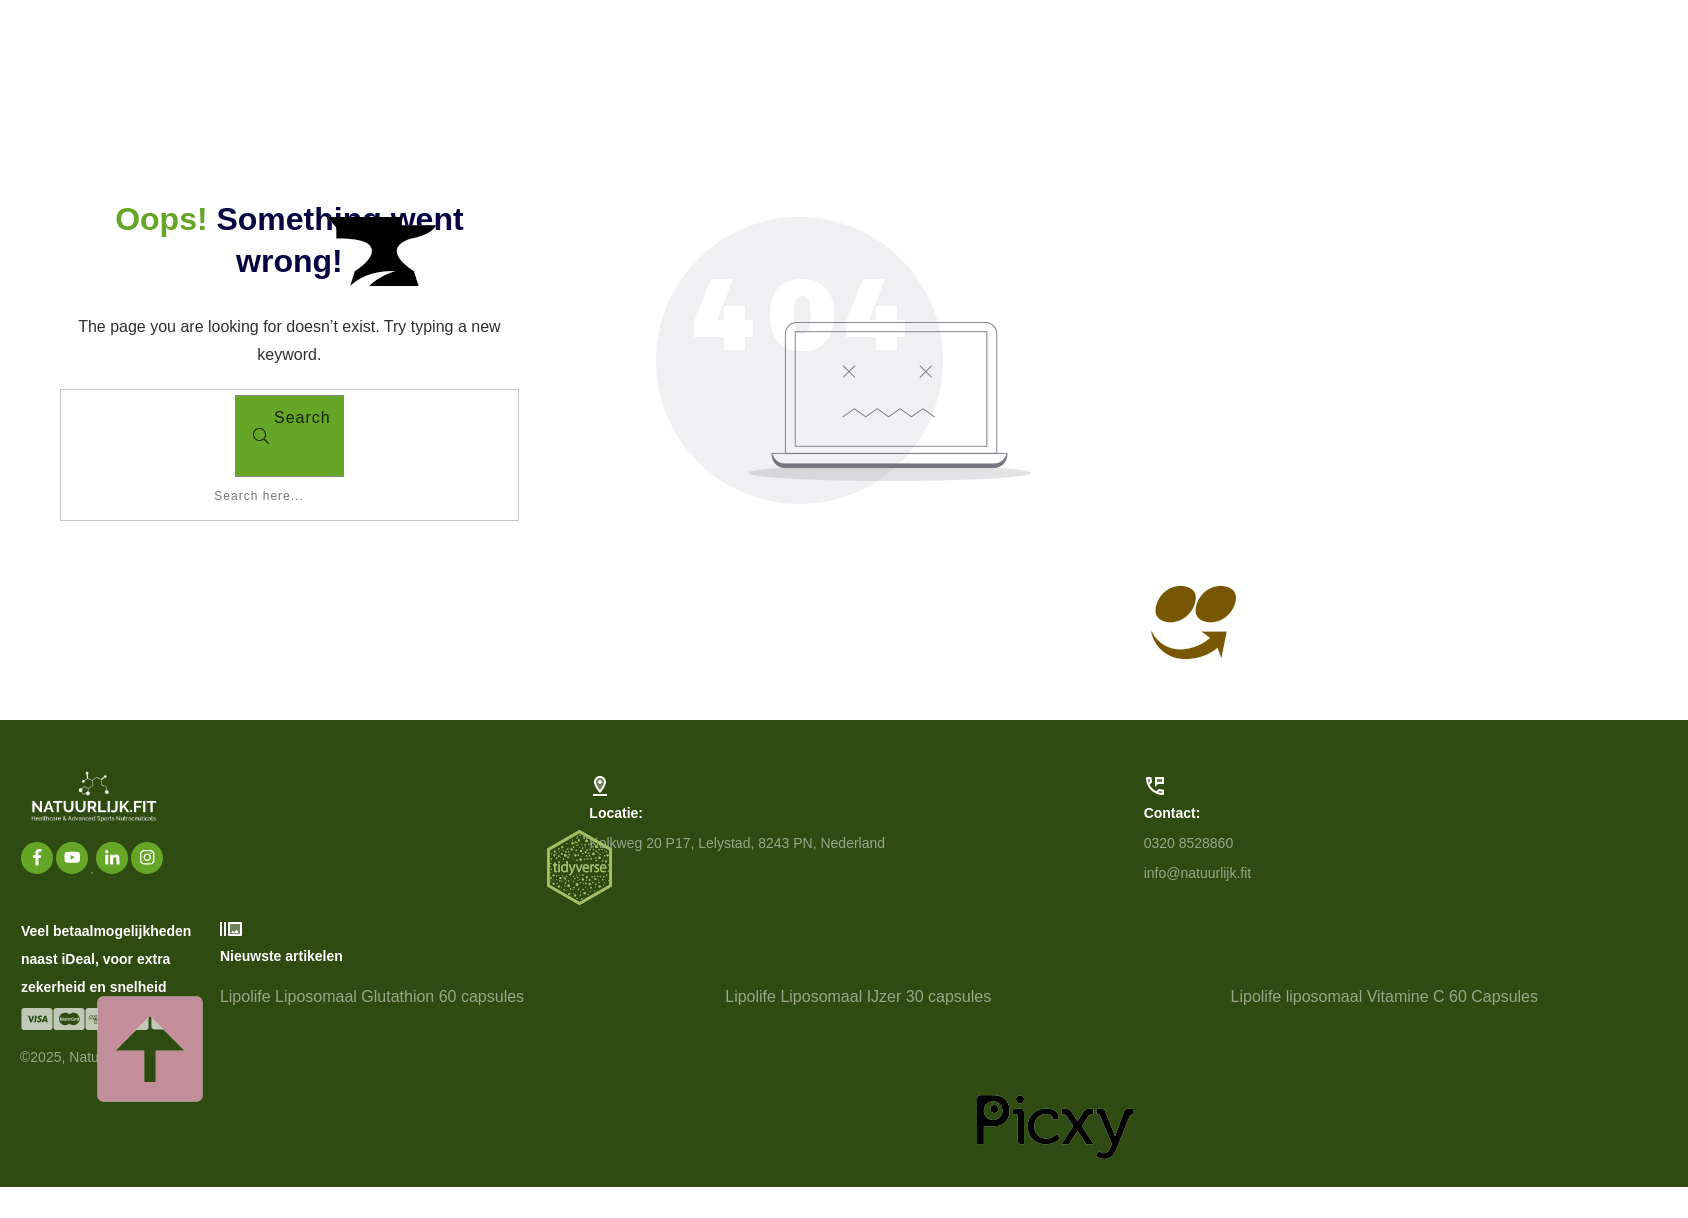 The height and width of the screenshot is (1218, 1688). What do you see at coordinates (1055, 1127) in the screenshot?
I see `open the Picxy stock photography platform` at bounding box center [1055, 1127].